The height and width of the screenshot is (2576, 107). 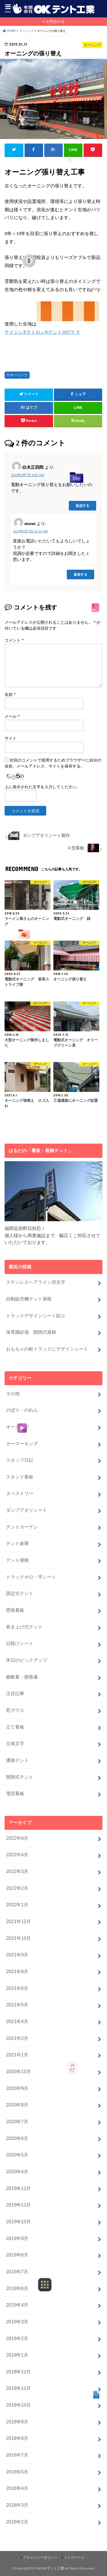 What do you see at coordinates (22, 1428) in the screenshot?
I see `access media codec settings` at bounding box center [22, 1428].